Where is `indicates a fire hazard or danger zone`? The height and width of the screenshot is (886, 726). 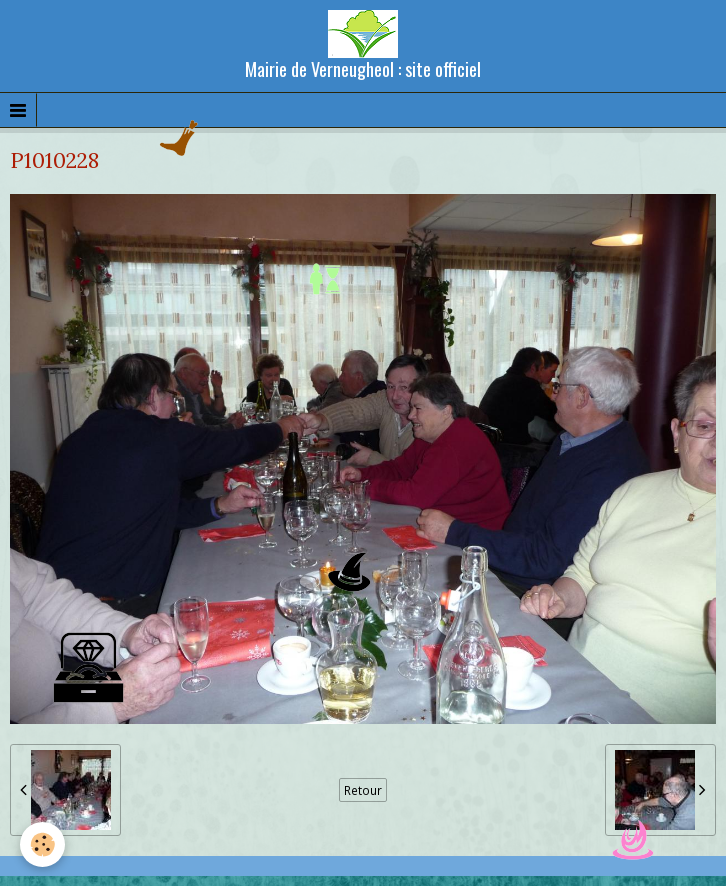 indicates a fire hazard or danger zone is located at coordinates (633, 839).